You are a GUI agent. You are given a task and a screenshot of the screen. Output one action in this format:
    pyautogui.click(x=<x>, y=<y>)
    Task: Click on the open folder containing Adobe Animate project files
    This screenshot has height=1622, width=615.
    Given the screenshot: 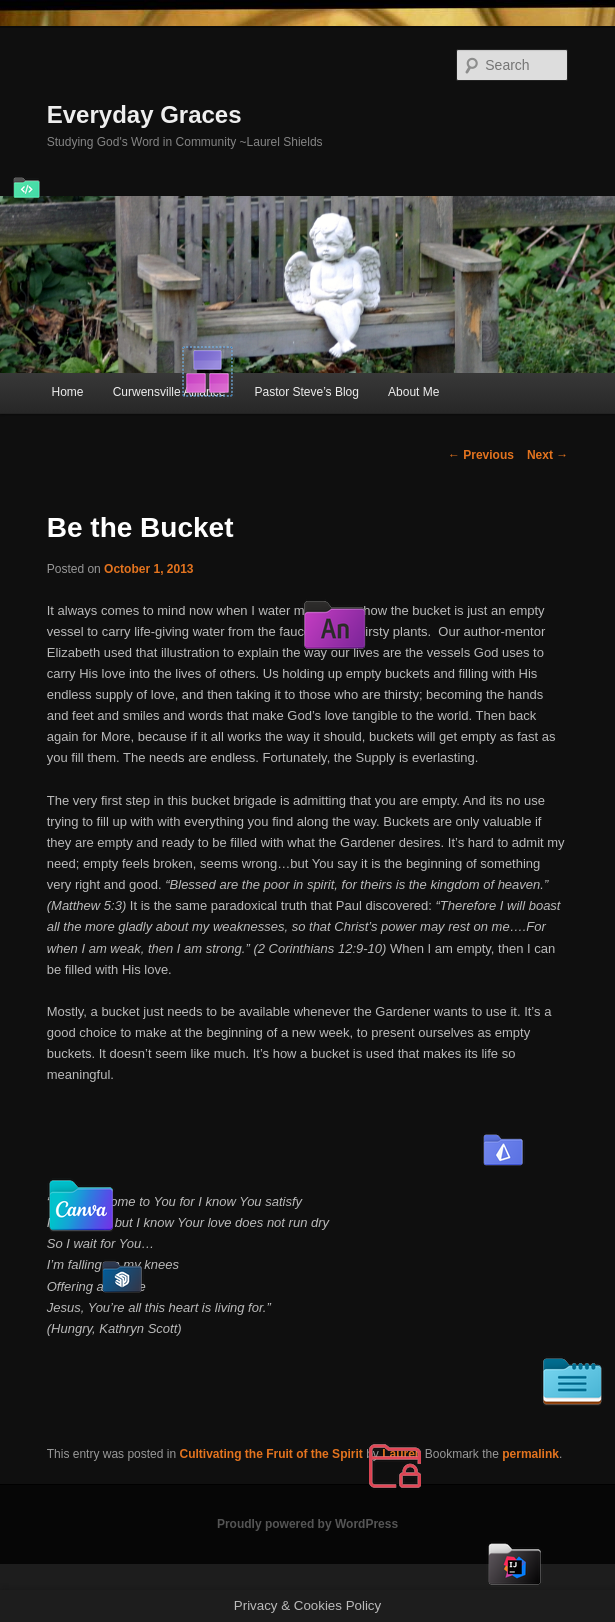 What is the action you would take?
    pyautogui.click(x=334, y=626)
    